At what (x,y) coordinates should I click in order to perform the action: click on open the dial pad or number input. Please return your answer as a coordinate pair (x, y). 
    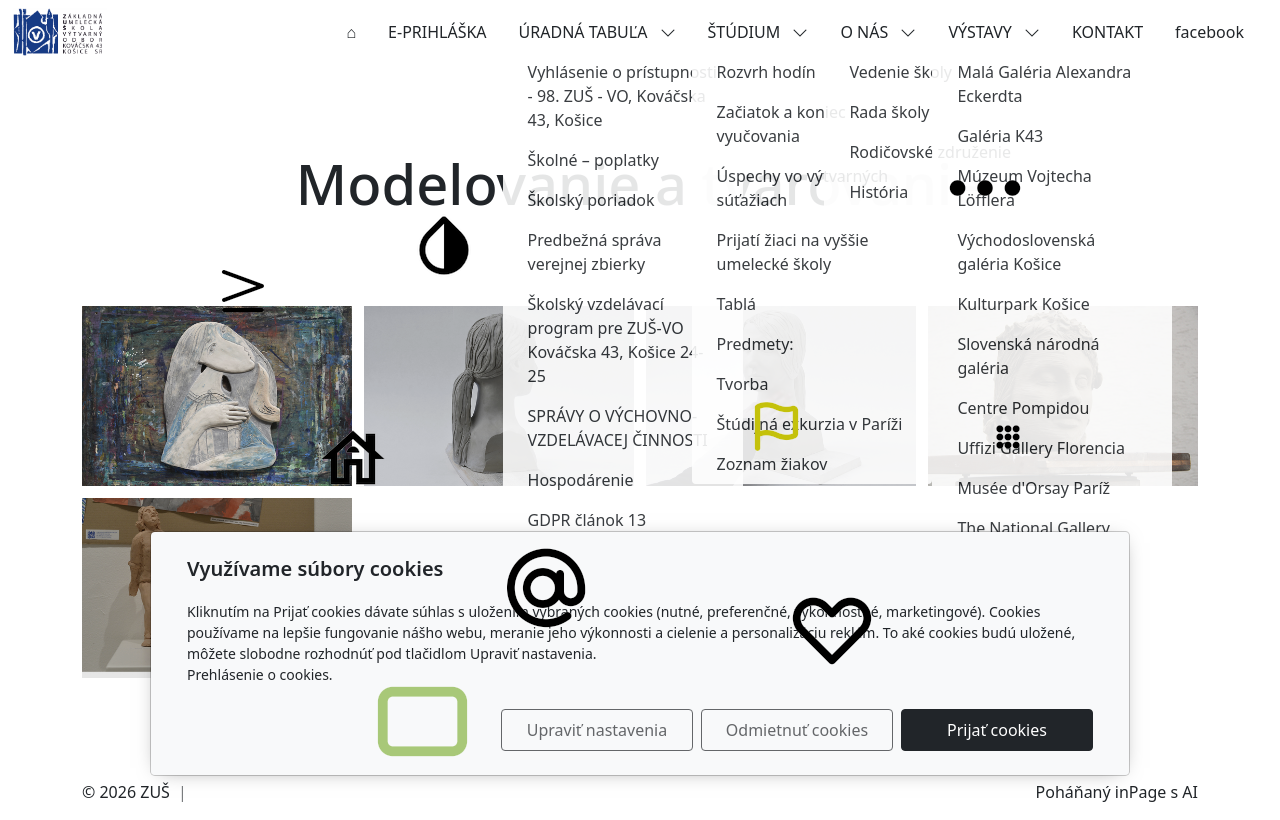
    Looking at the image, I should click on (1008, 437).